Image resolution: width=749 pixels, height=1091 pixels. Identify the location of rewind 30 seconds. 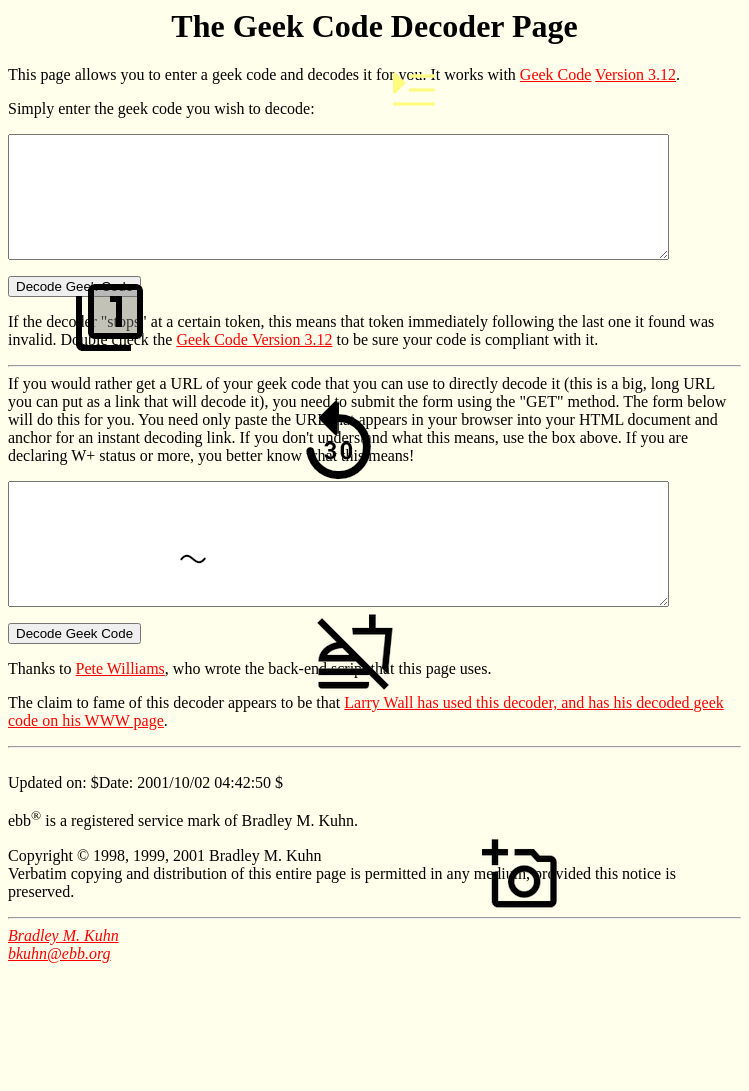
(338, 442).